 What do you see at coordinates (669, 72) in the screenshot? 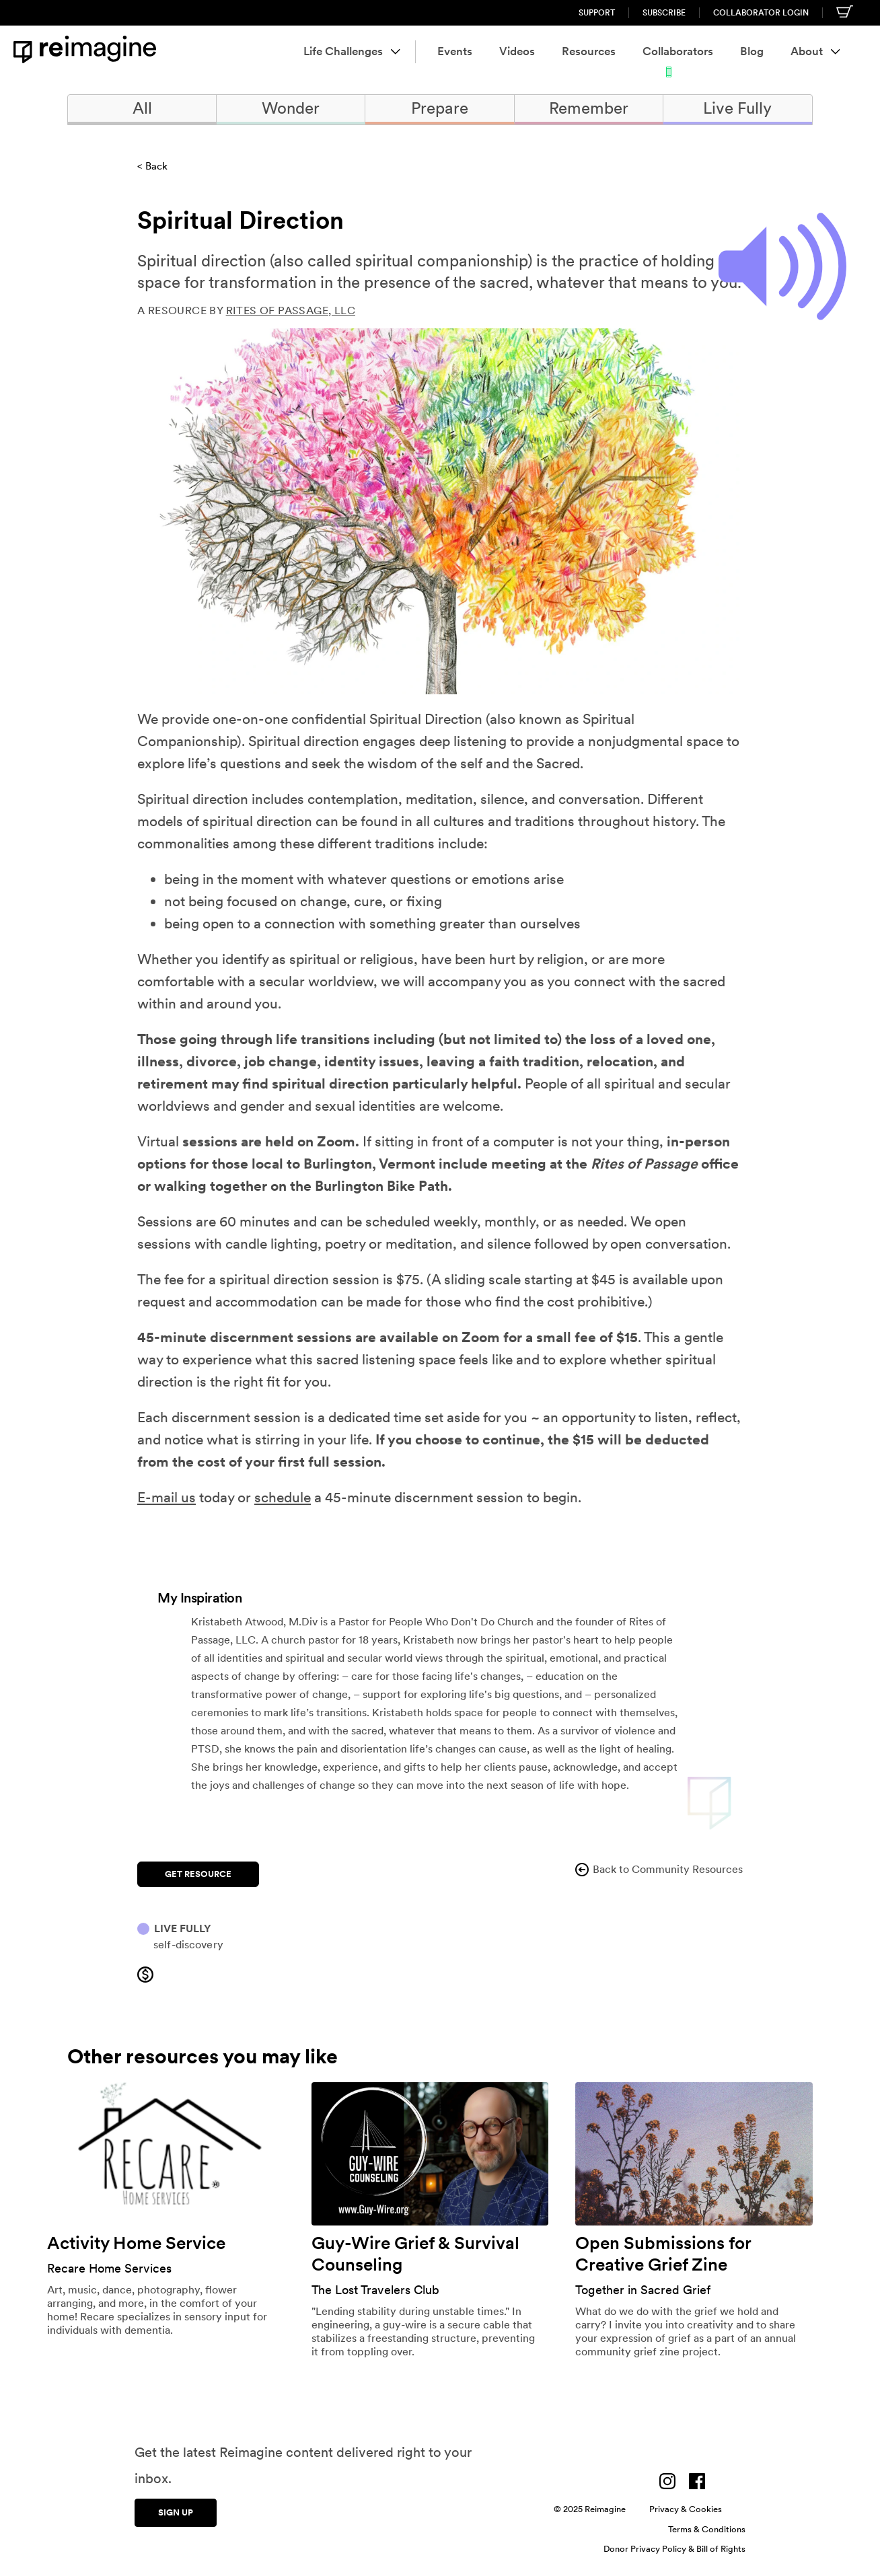
I see `indicates a connected multimedia device` at bounding box center [669, 72].